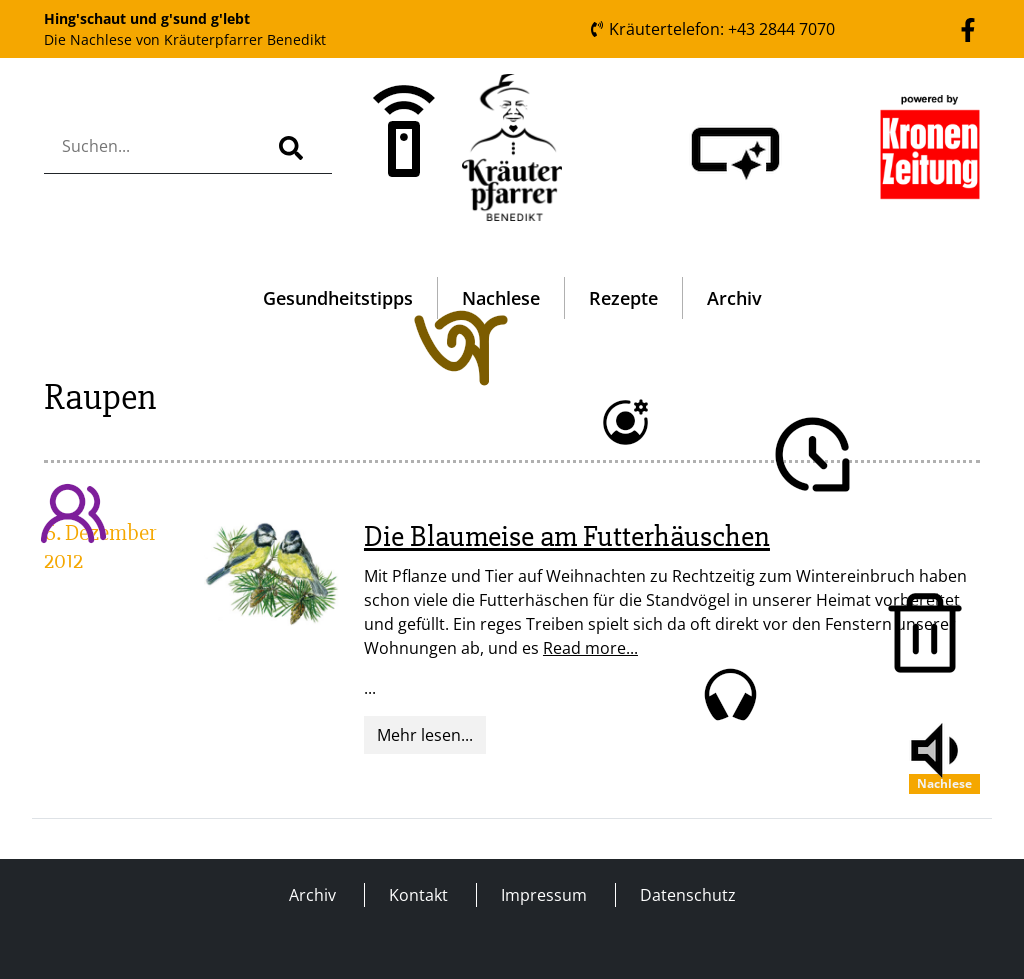  What do you see at coordinates (735, 149) in the screenshot?
I see `add a smart action or automated button` at bounding box center [735, 149].